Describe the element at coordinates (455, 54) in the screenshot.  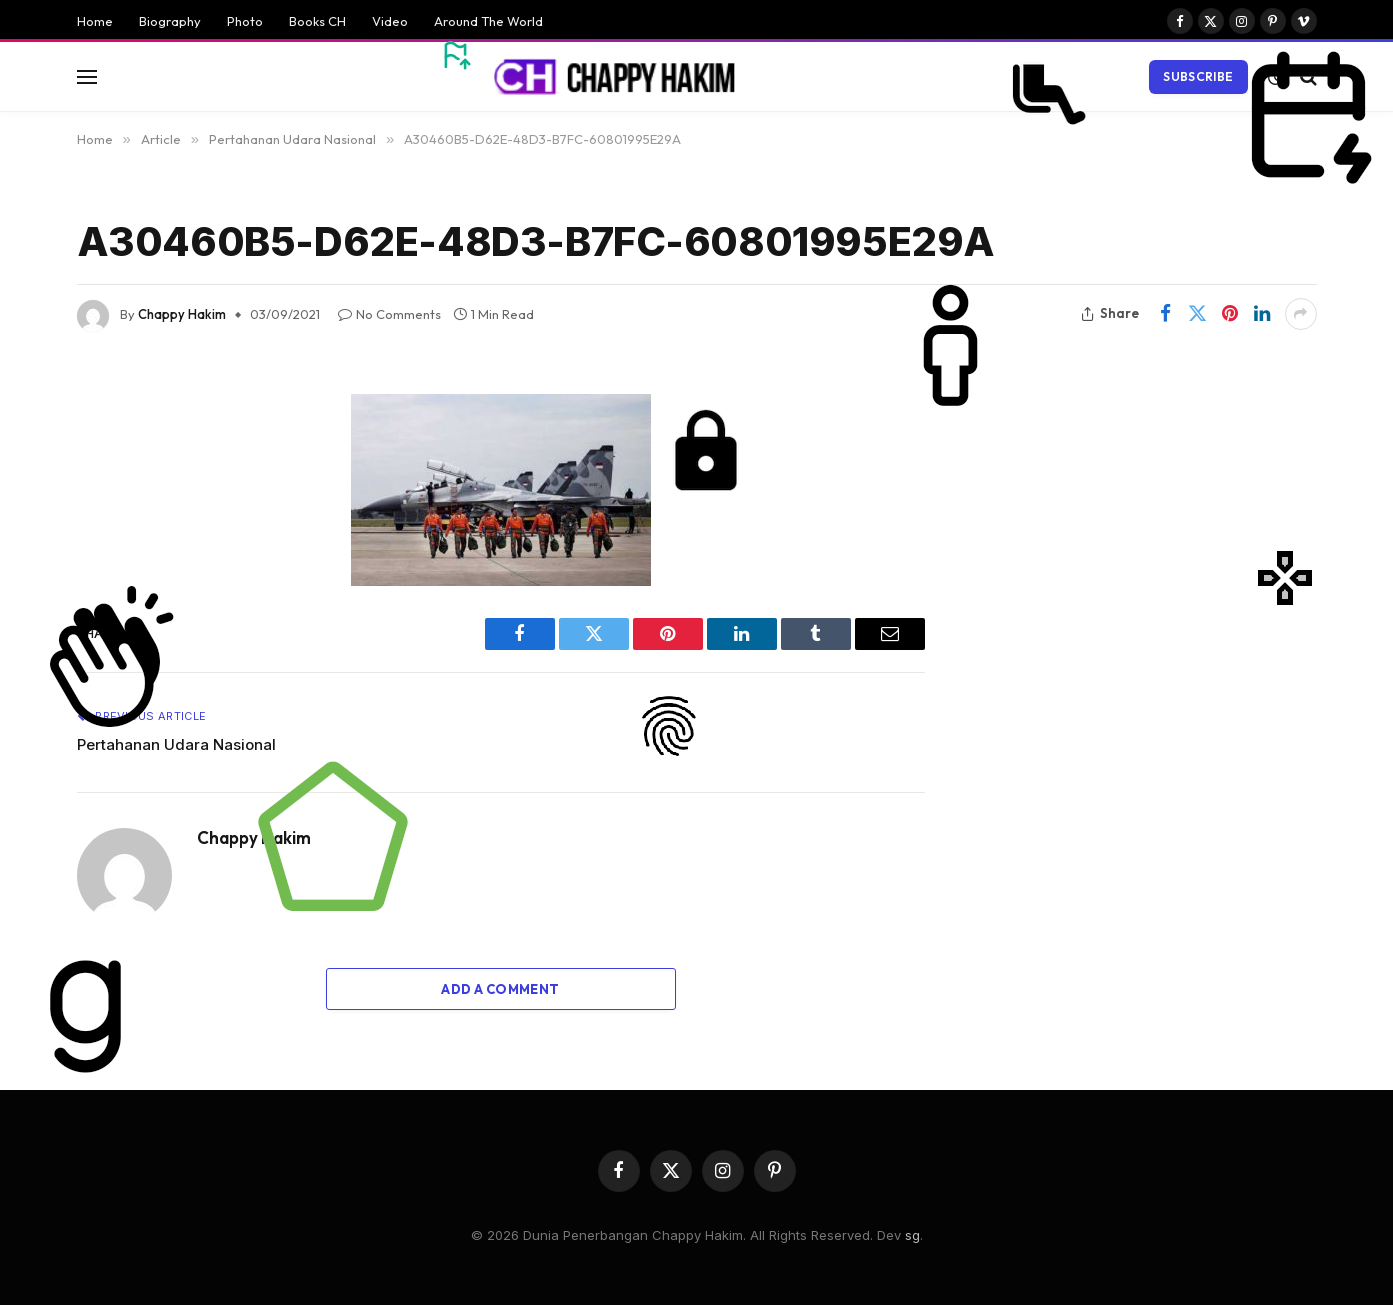
I see `upload or submit a flag report` at that location.